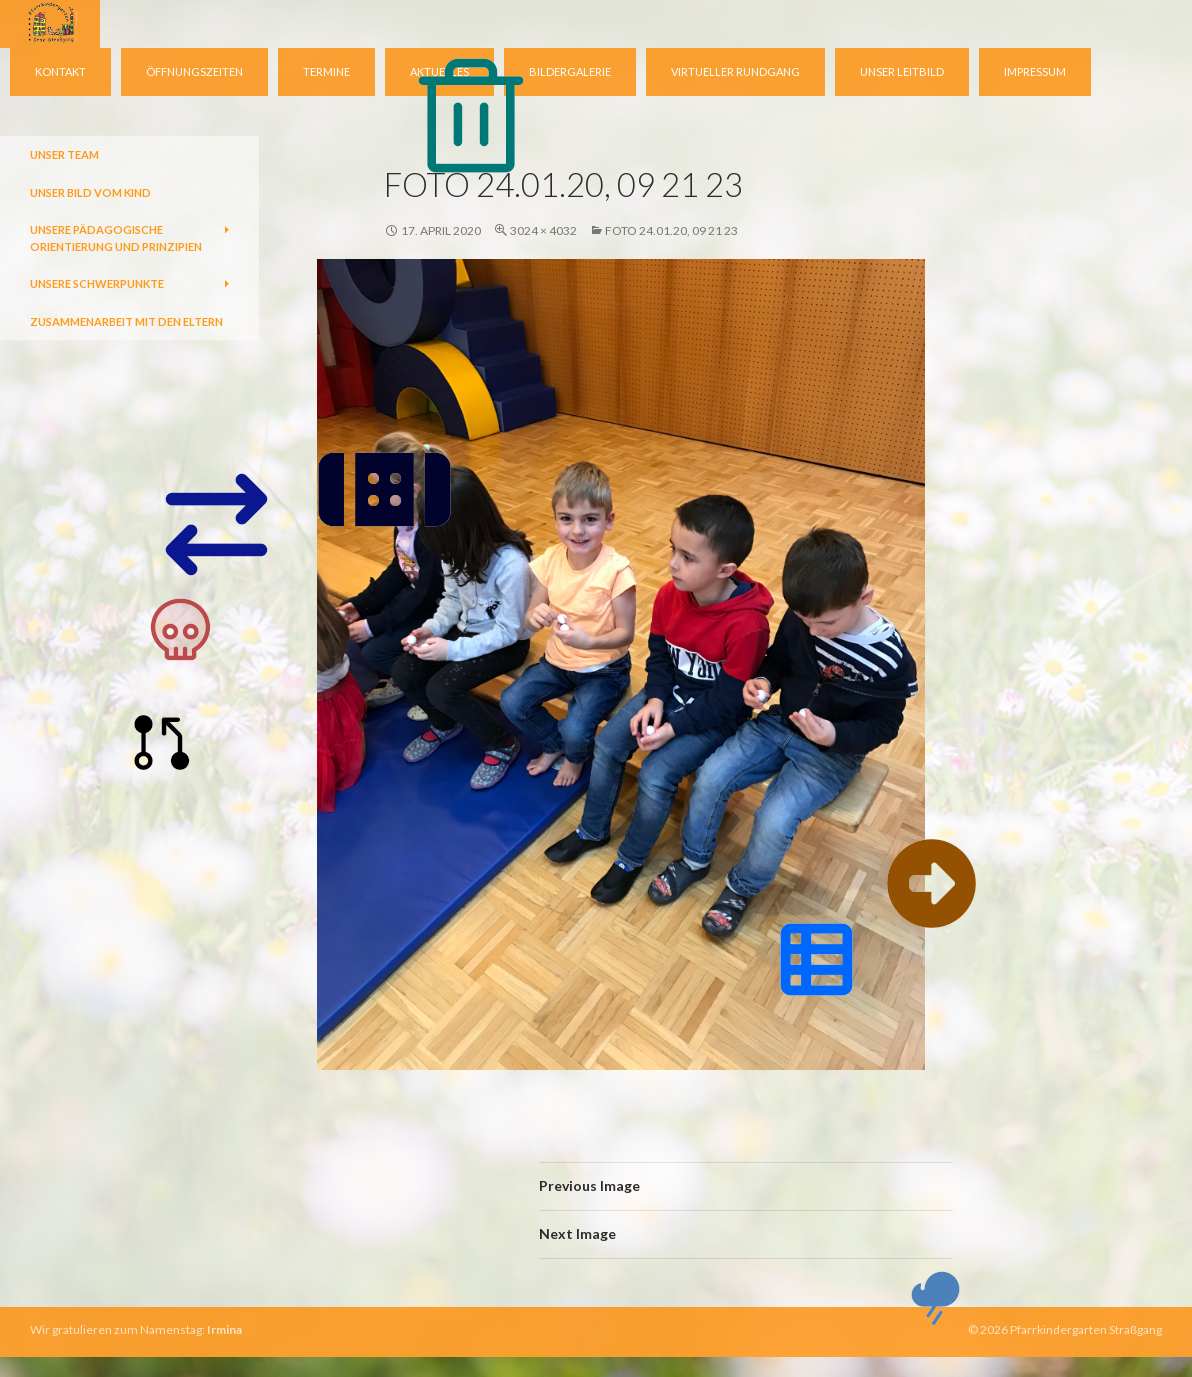  What do you see at coordinates (216, 524) in the screenshot?
I see `swap or exchange items` at bounding box center [216, 524].